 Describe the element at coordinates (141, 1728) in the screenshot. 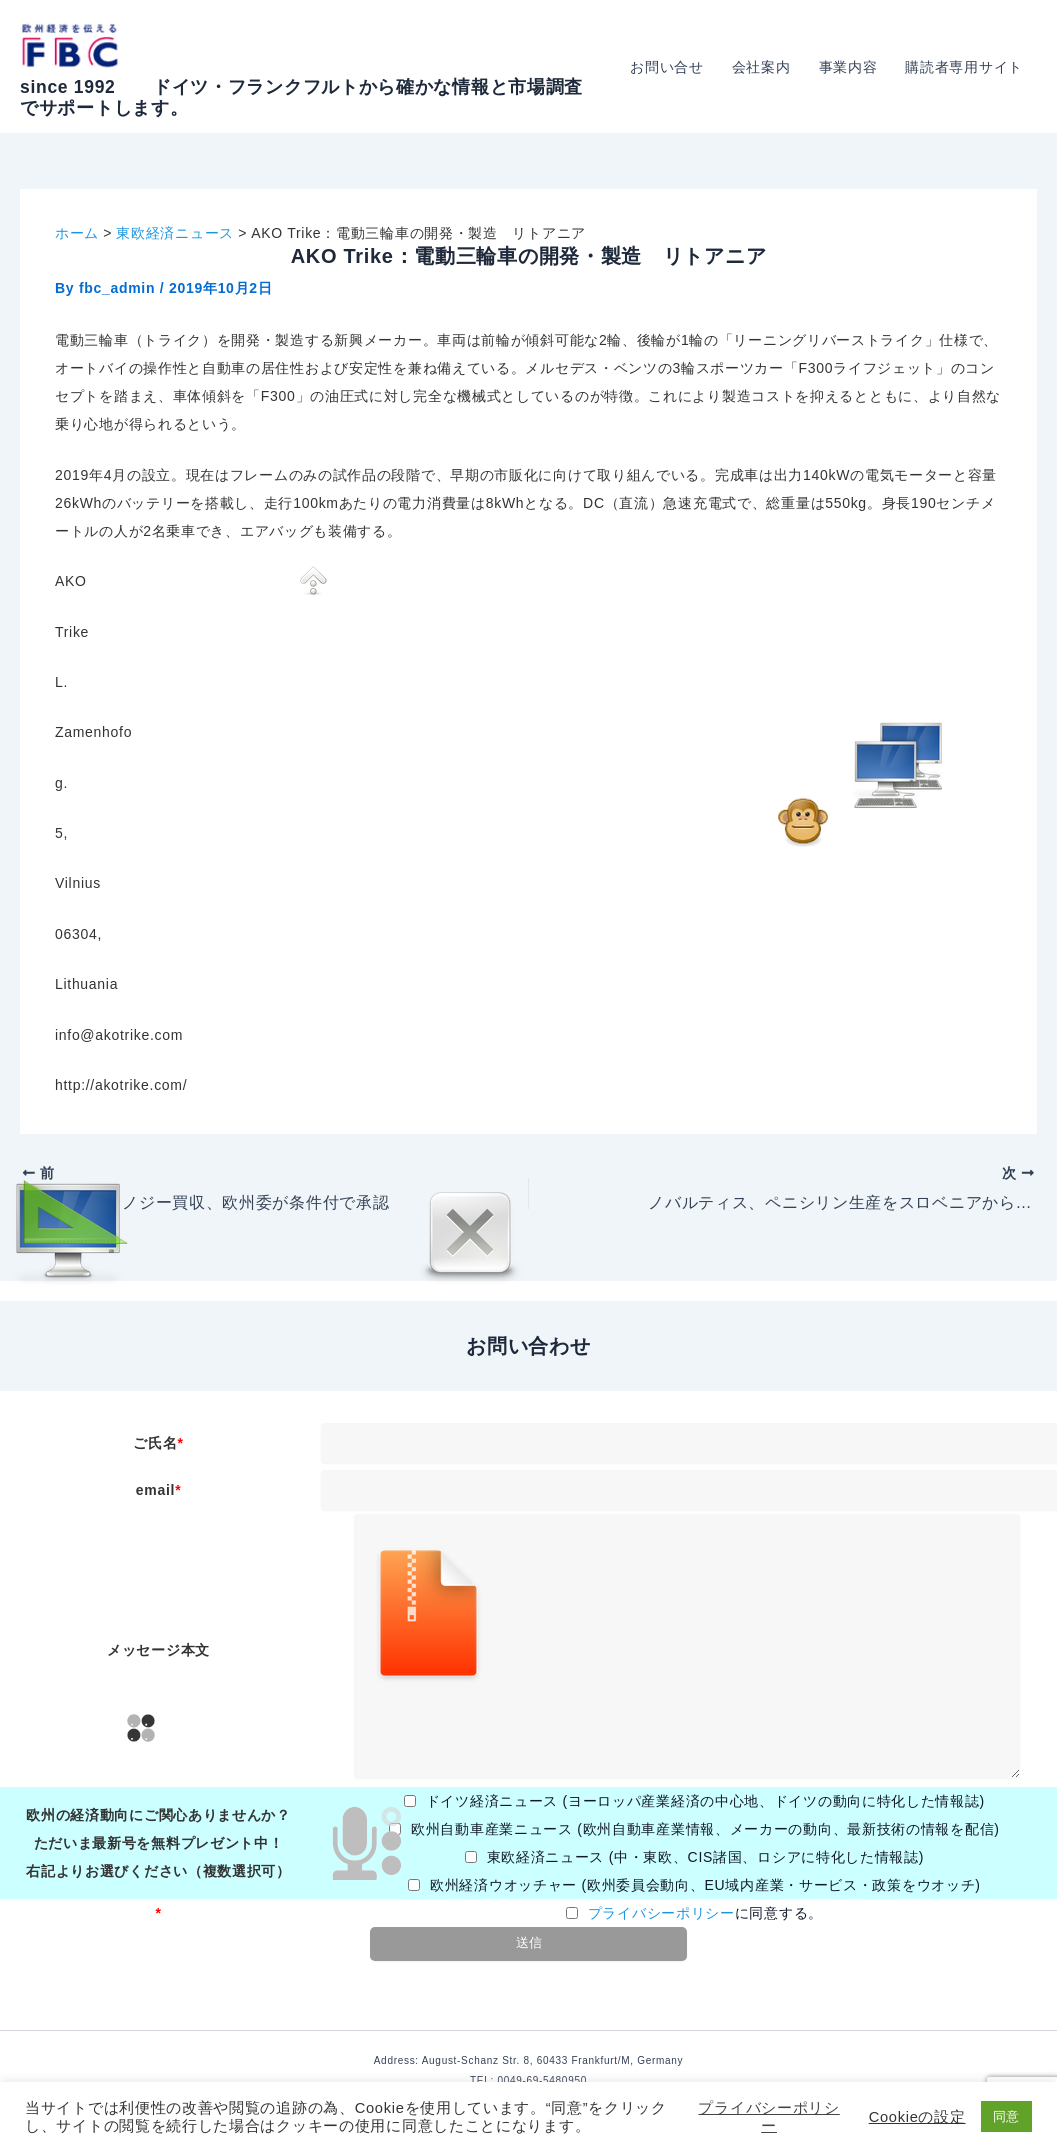

I see `launch swell foop puzzle game` at that location.